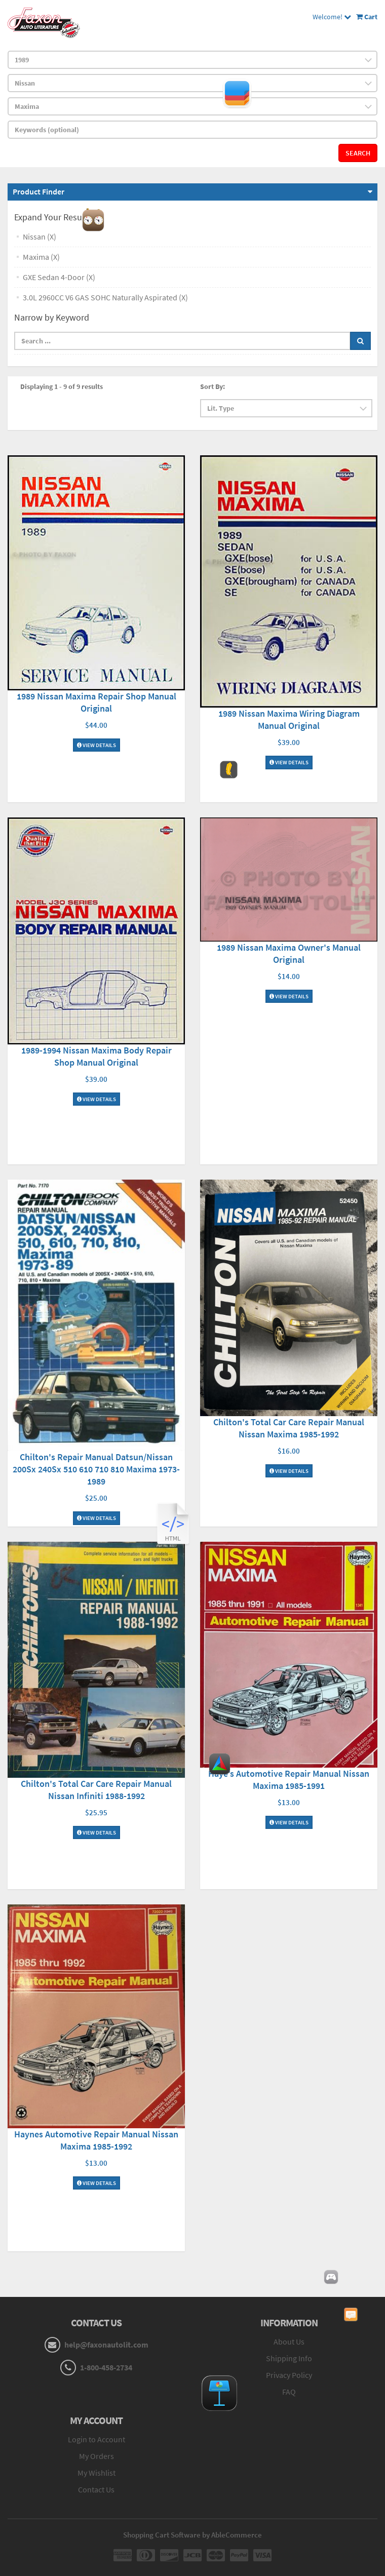 Image resolution: width=385 pixels, height=2576 pixels. I want to click on open games folder or category, so click(331, 2277).